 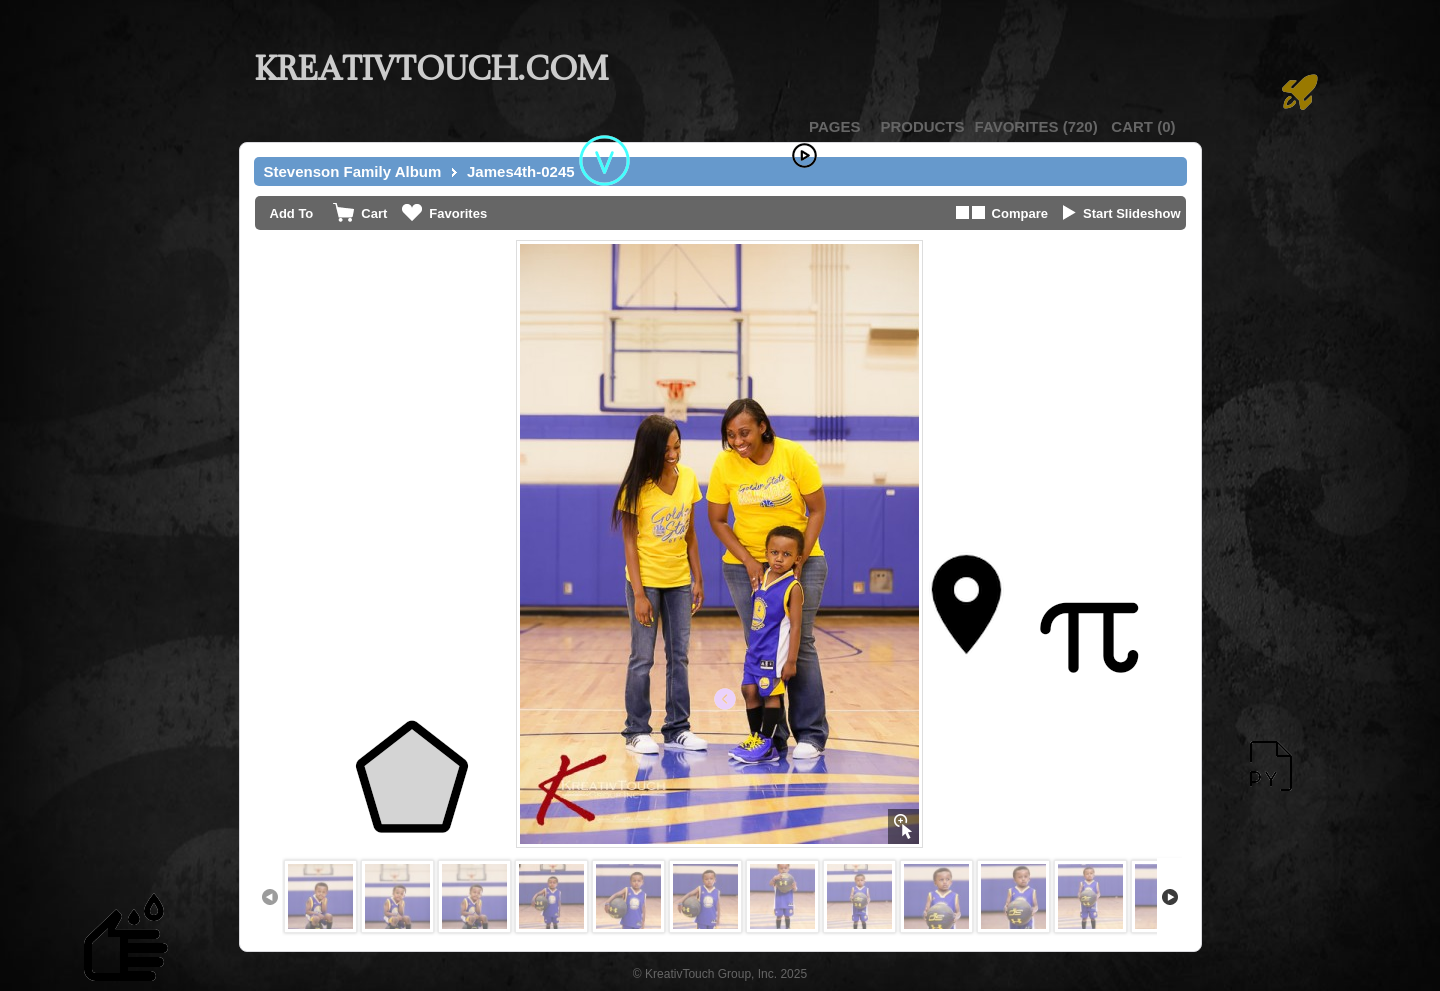 What do you see at coordinates (412, 781) in the screenshot?
I see `a pentagon shape indicator` at bounding box center [412, 781].